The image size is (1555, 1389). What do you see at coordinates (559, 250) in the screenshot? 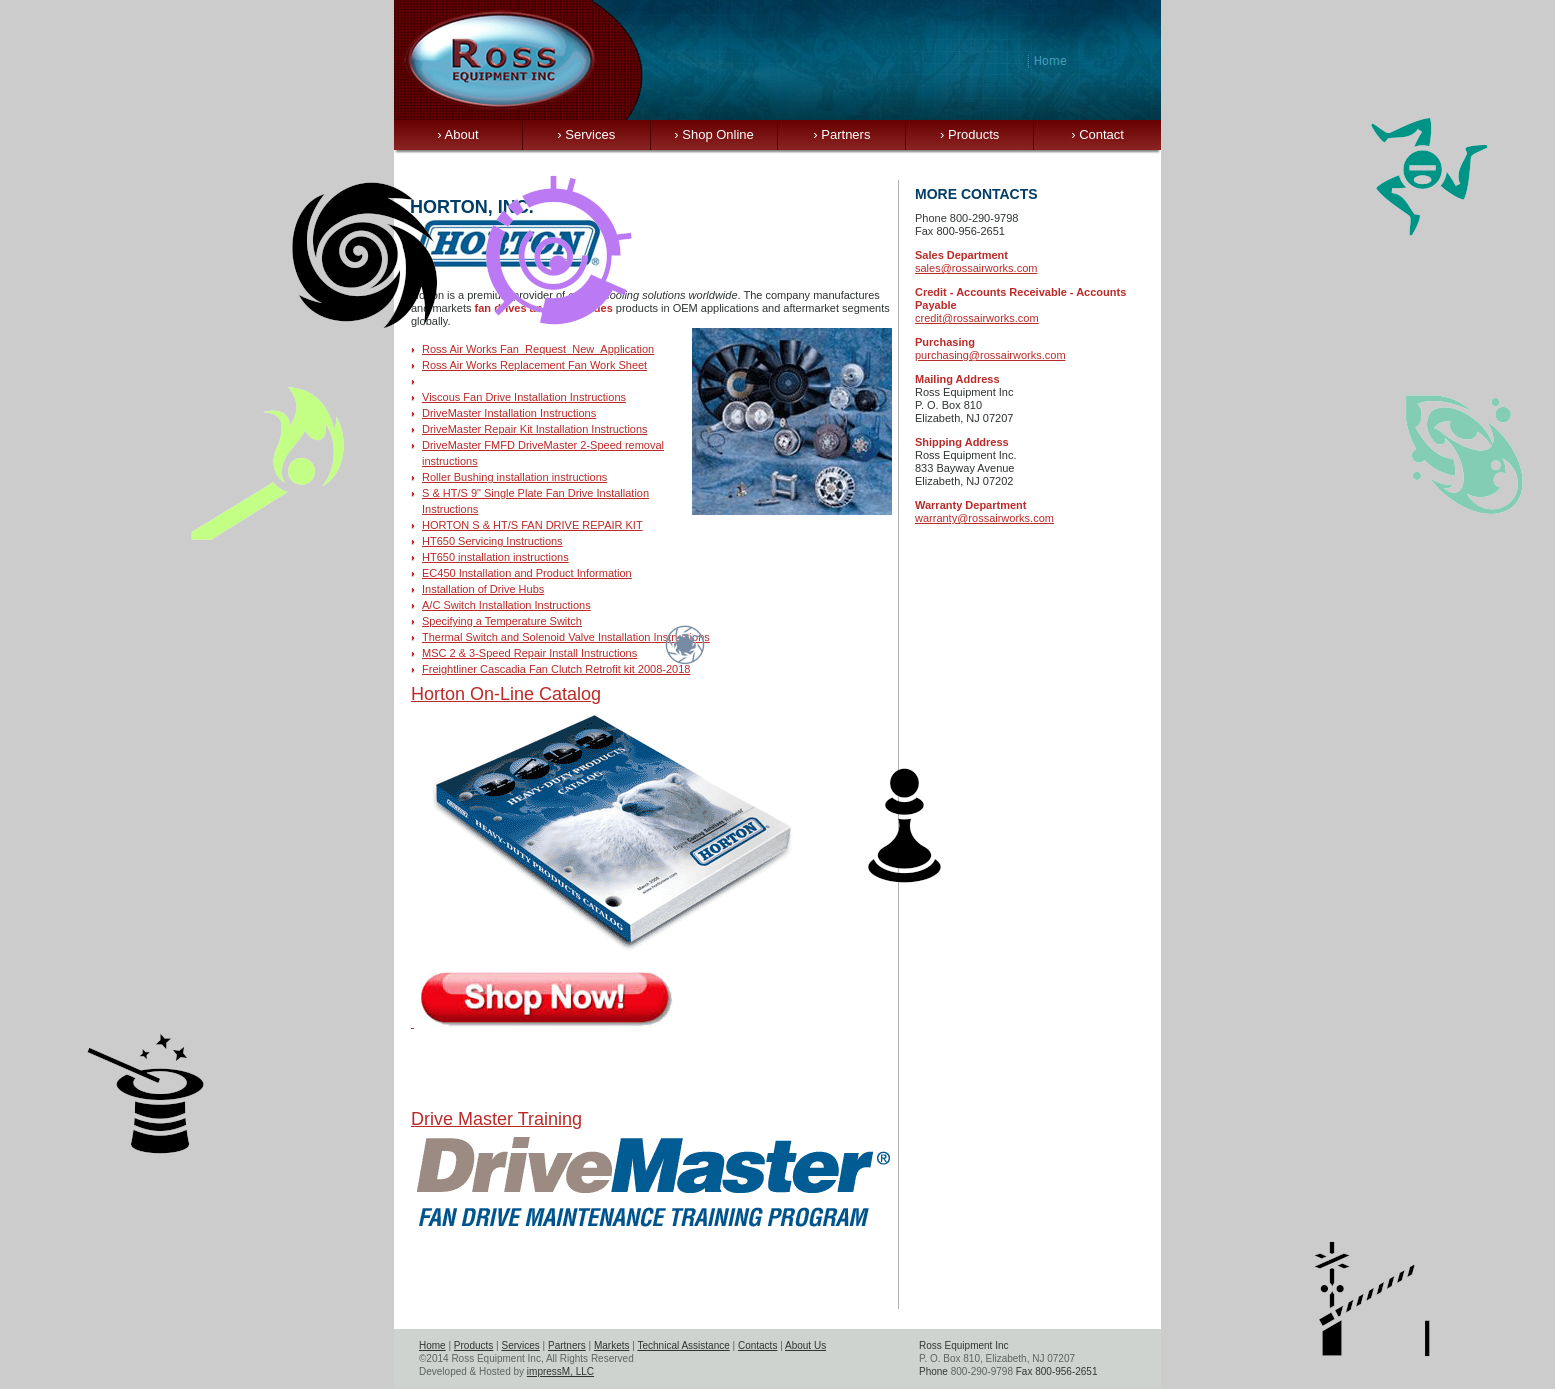
I see `access microscope or magnification tools` at bounding box center [559, 250].